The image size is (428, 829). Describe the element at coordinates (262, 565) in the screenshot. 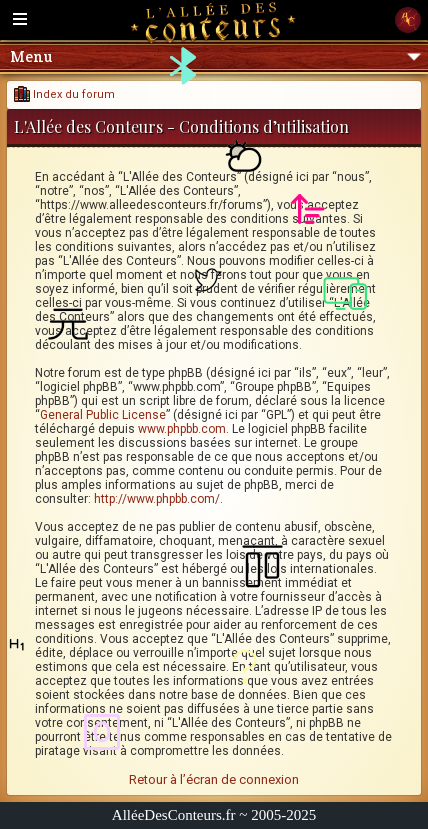

I see `align selected elements to the top` at that location.